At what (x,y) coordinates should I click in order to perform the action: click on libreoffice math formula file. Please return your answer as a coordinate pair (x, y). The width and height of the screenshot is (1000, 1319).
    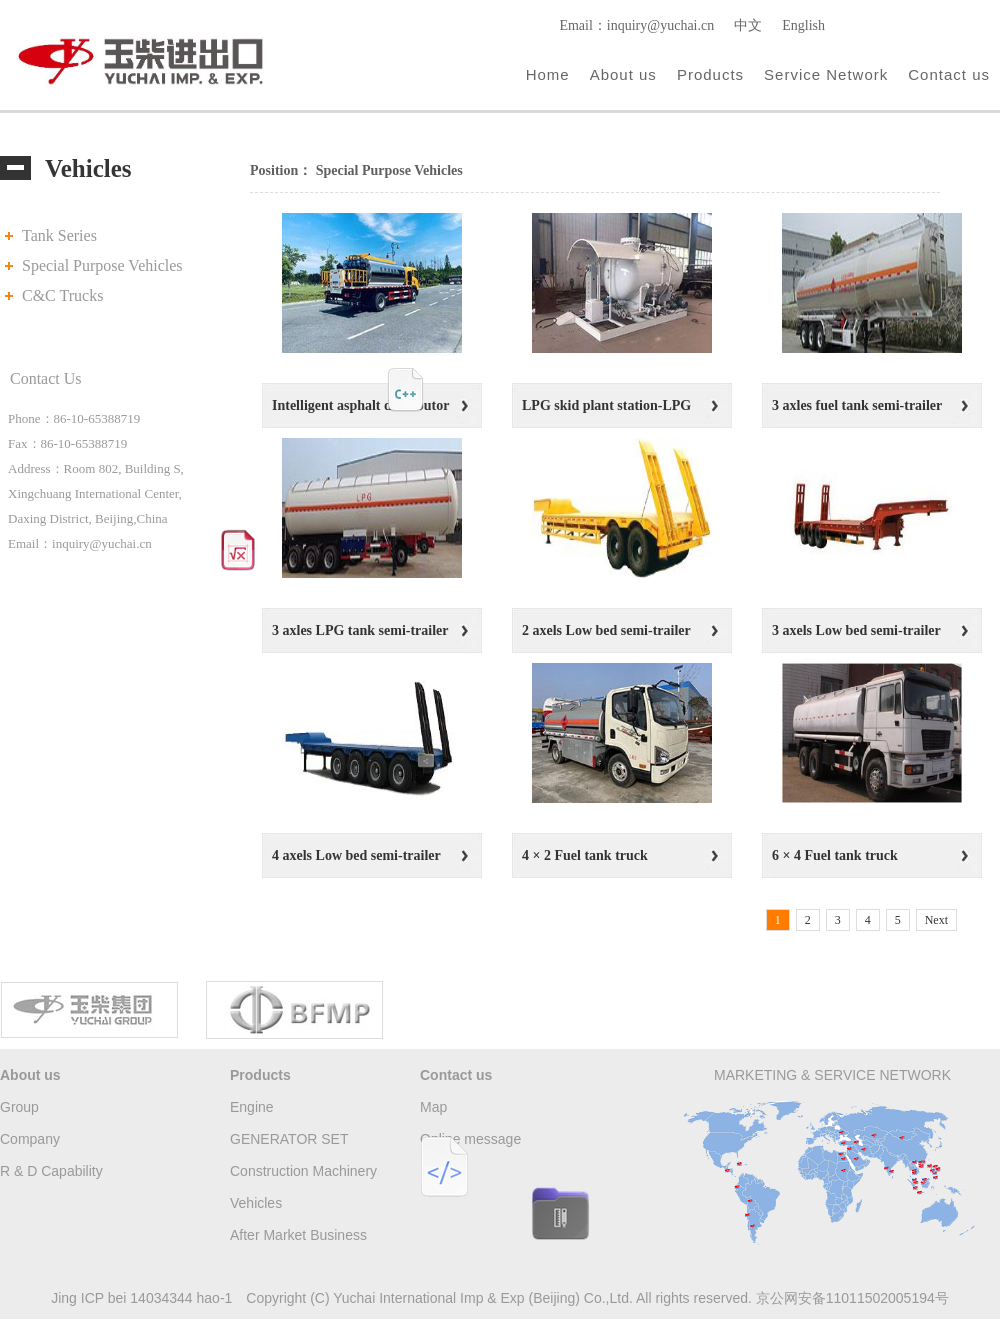
    Looking at the image, I should click on (238, 550).